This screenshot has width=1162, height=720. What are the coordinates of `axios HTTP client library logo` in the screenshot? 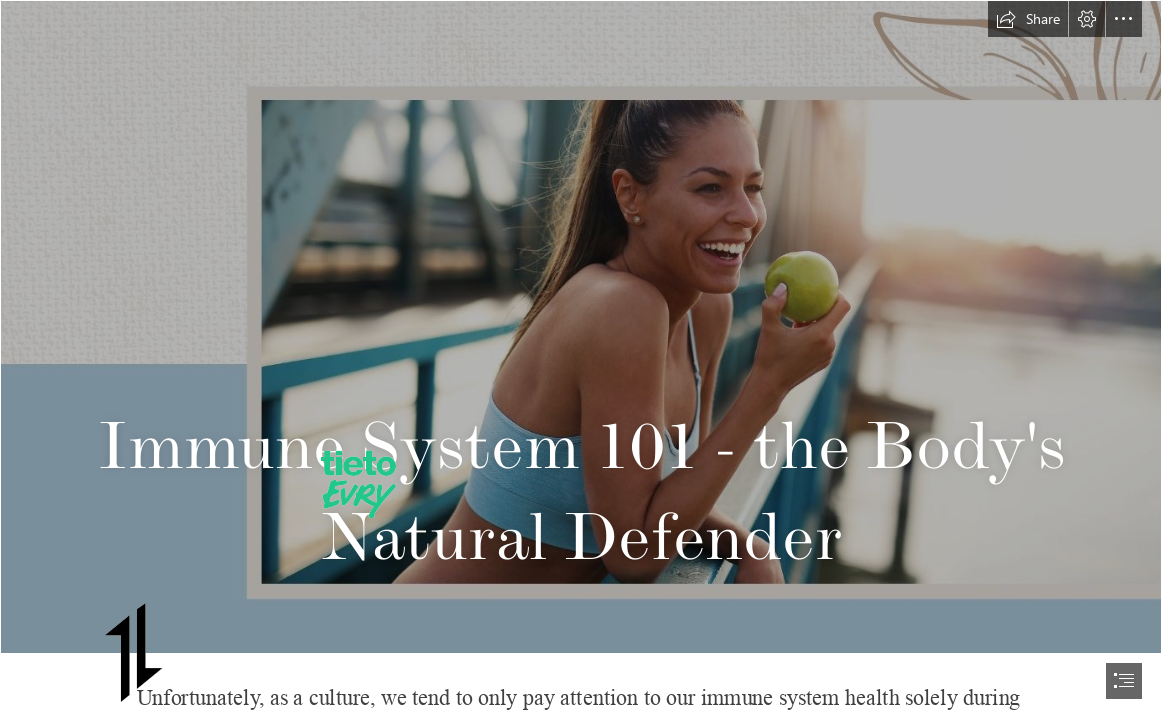 It's located at (133, 652).